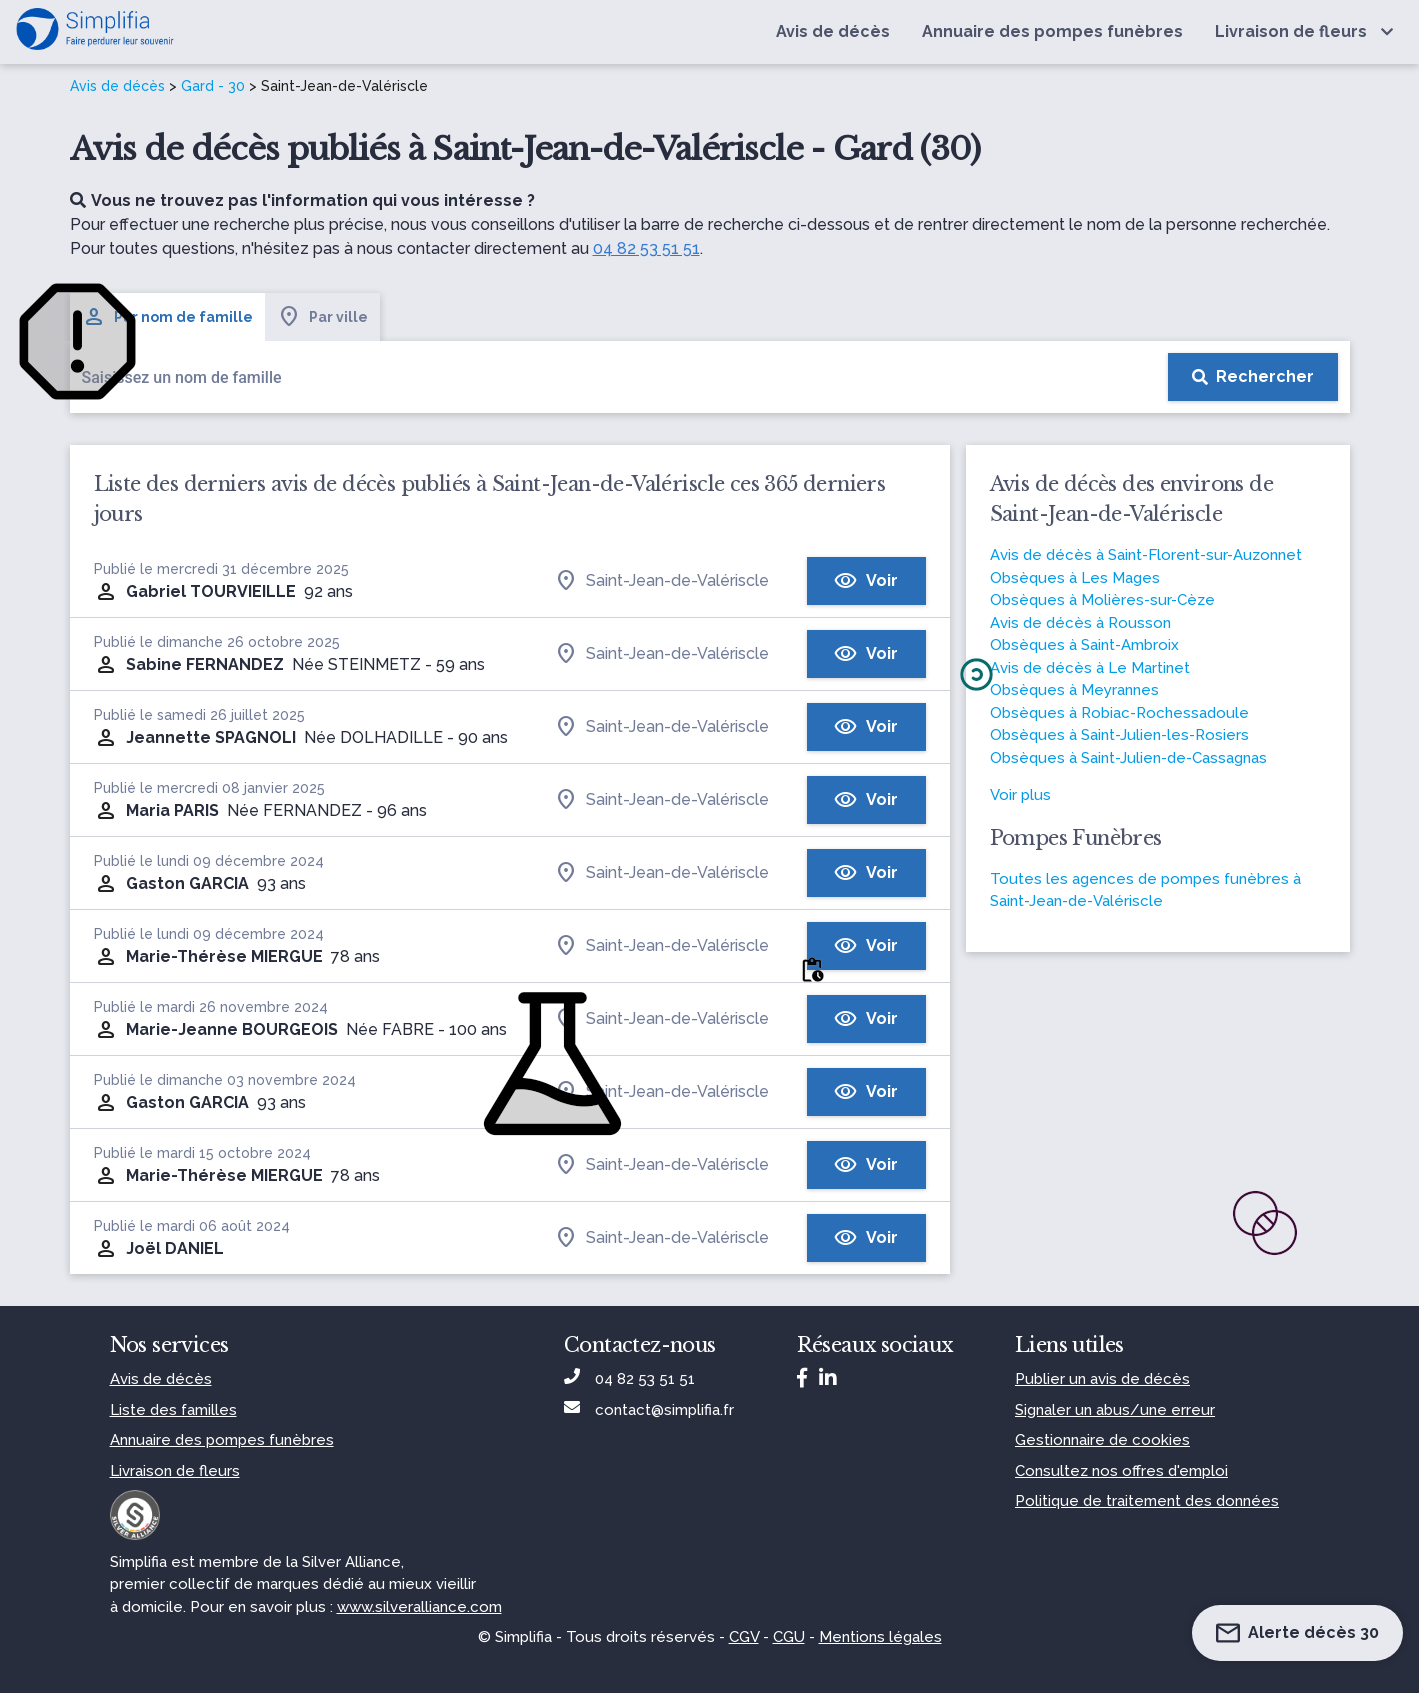 Image resolution: width=1419 pixels, height=1693 pixels. Describe the element at coordinates (77, 341) in the screenshot. I see `indicates a warning or critical alert` at that location.